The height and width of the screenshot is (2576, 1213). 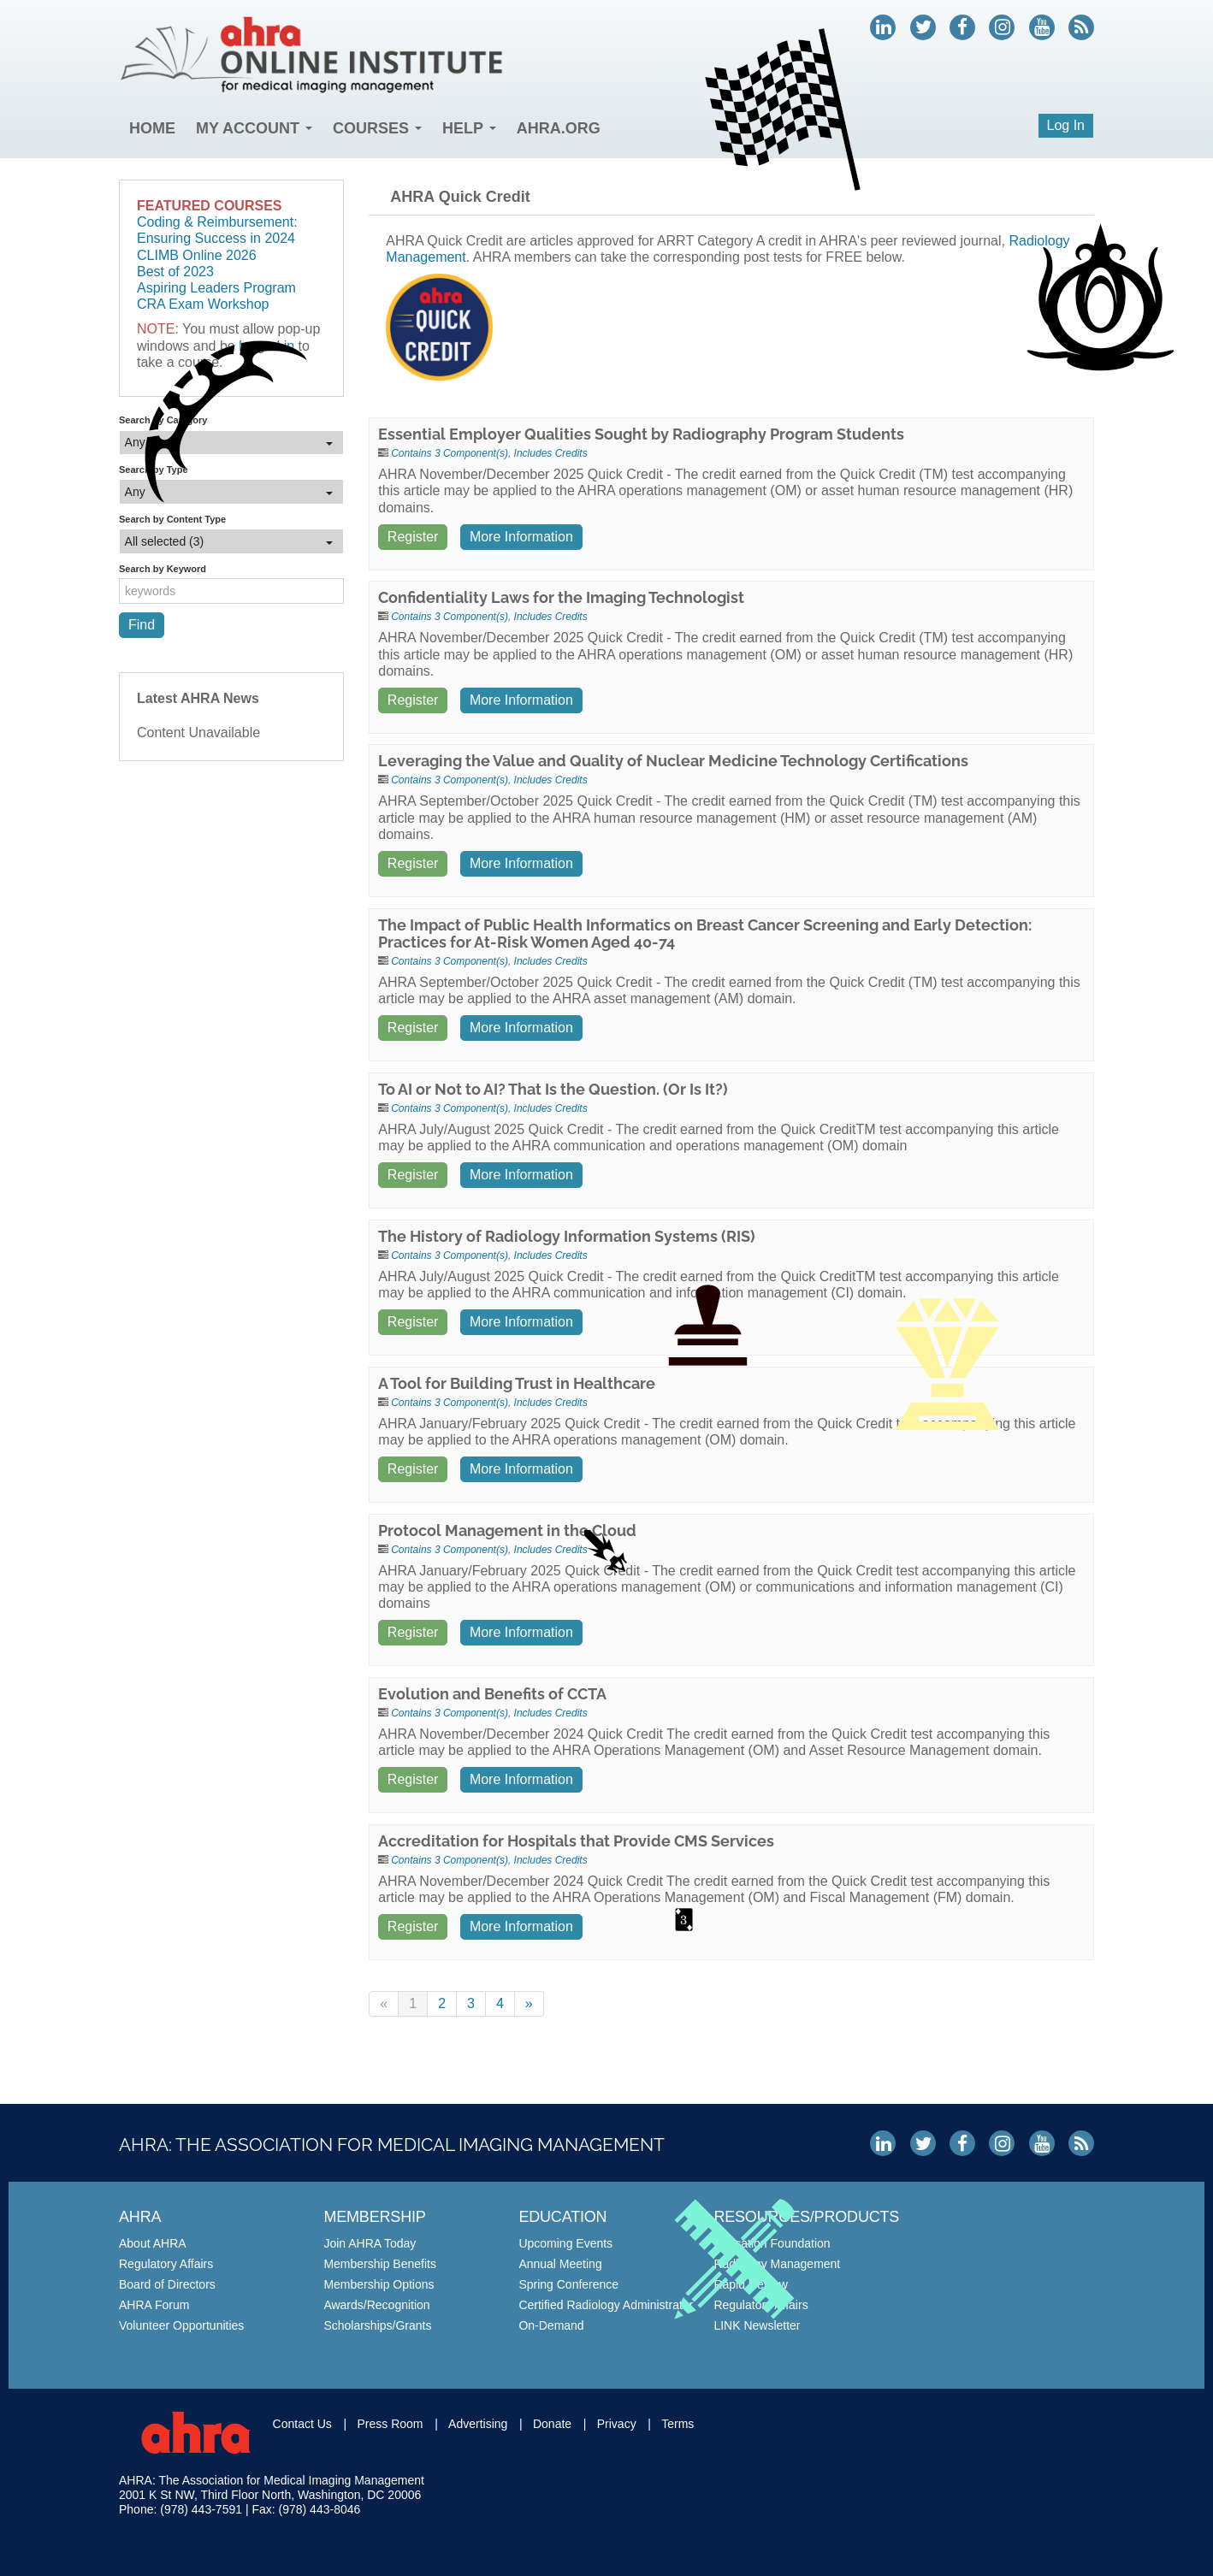 What do you see at coordinates (707, 1325) in the screenshot?
I see `apply a stamp or seal to a document` at bounding box center [707, 1325].